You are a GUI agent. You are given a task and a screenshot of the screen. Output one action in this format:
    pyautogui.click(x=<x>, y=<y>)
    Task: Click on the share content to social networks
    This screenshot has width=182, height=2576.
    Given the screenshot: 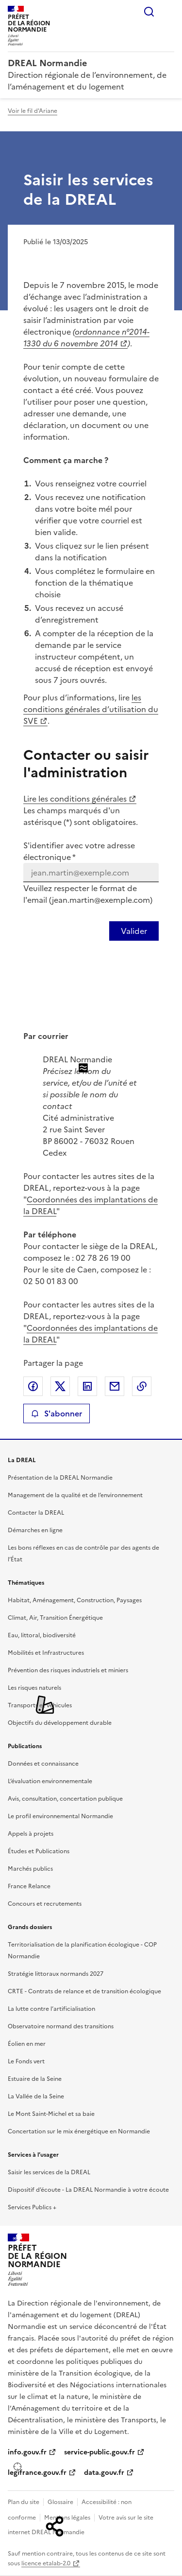 What is the action you would take?
    pyautogui.click(x=55, y=2526)
    